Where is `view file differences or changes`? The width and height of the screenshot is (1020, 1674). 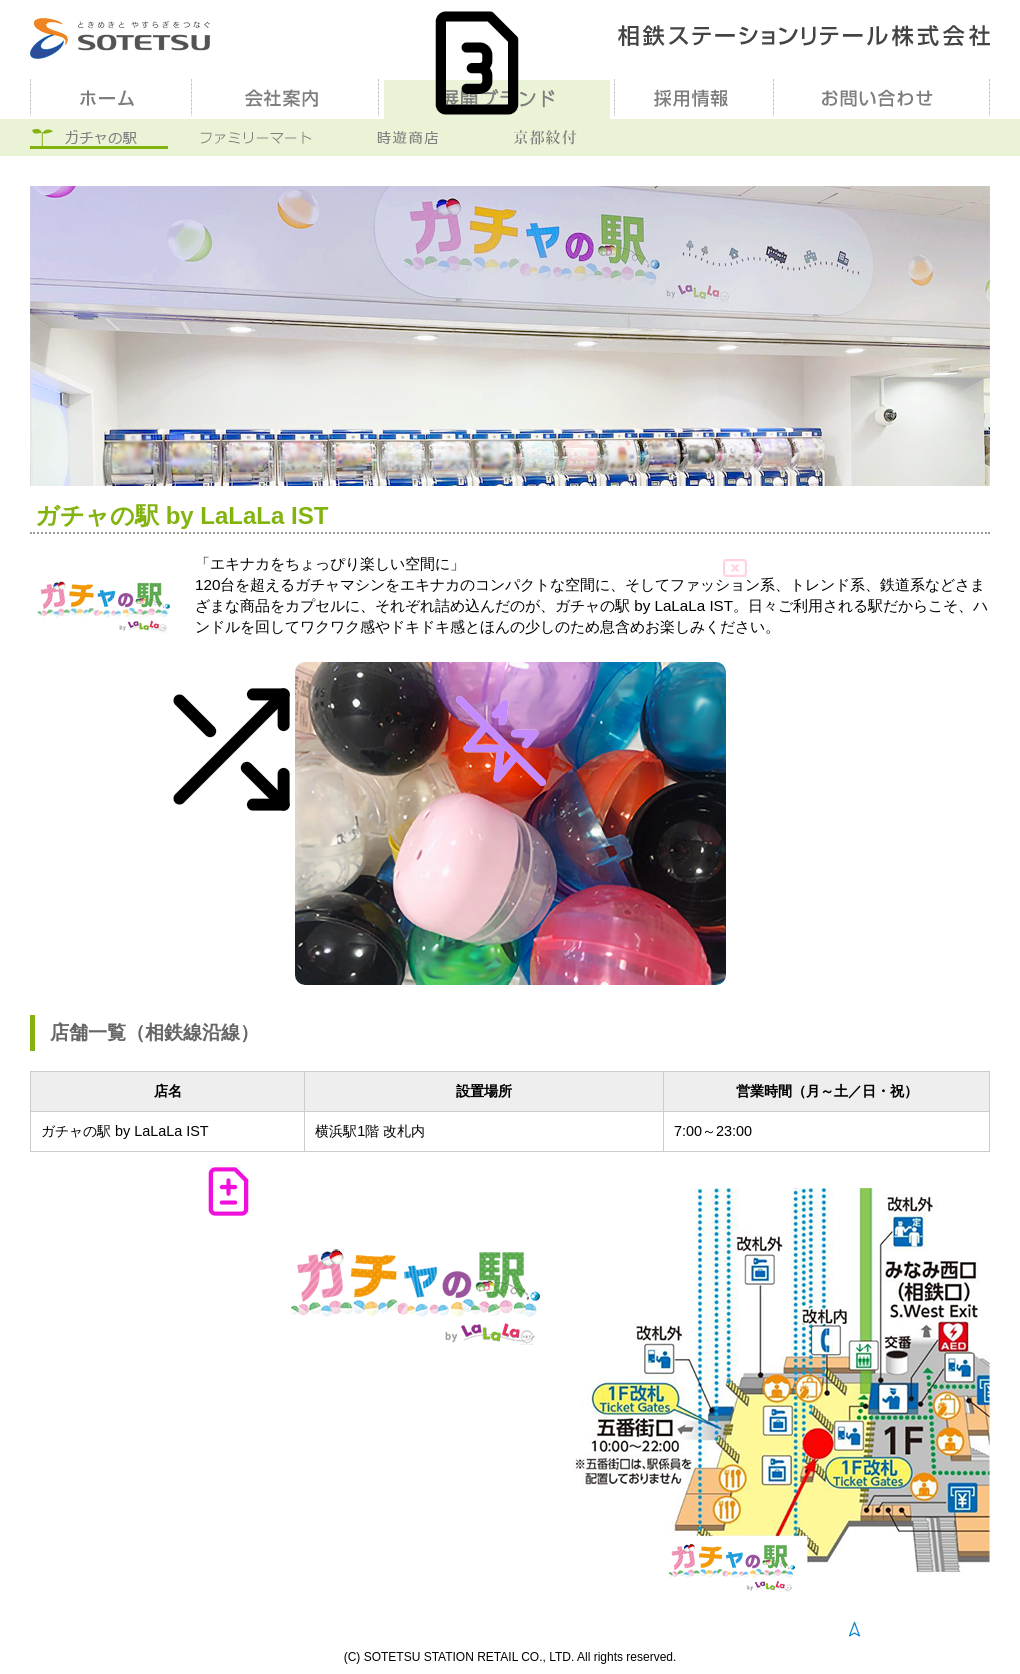
view file differences or changes is located at coordinates (228, 1191).